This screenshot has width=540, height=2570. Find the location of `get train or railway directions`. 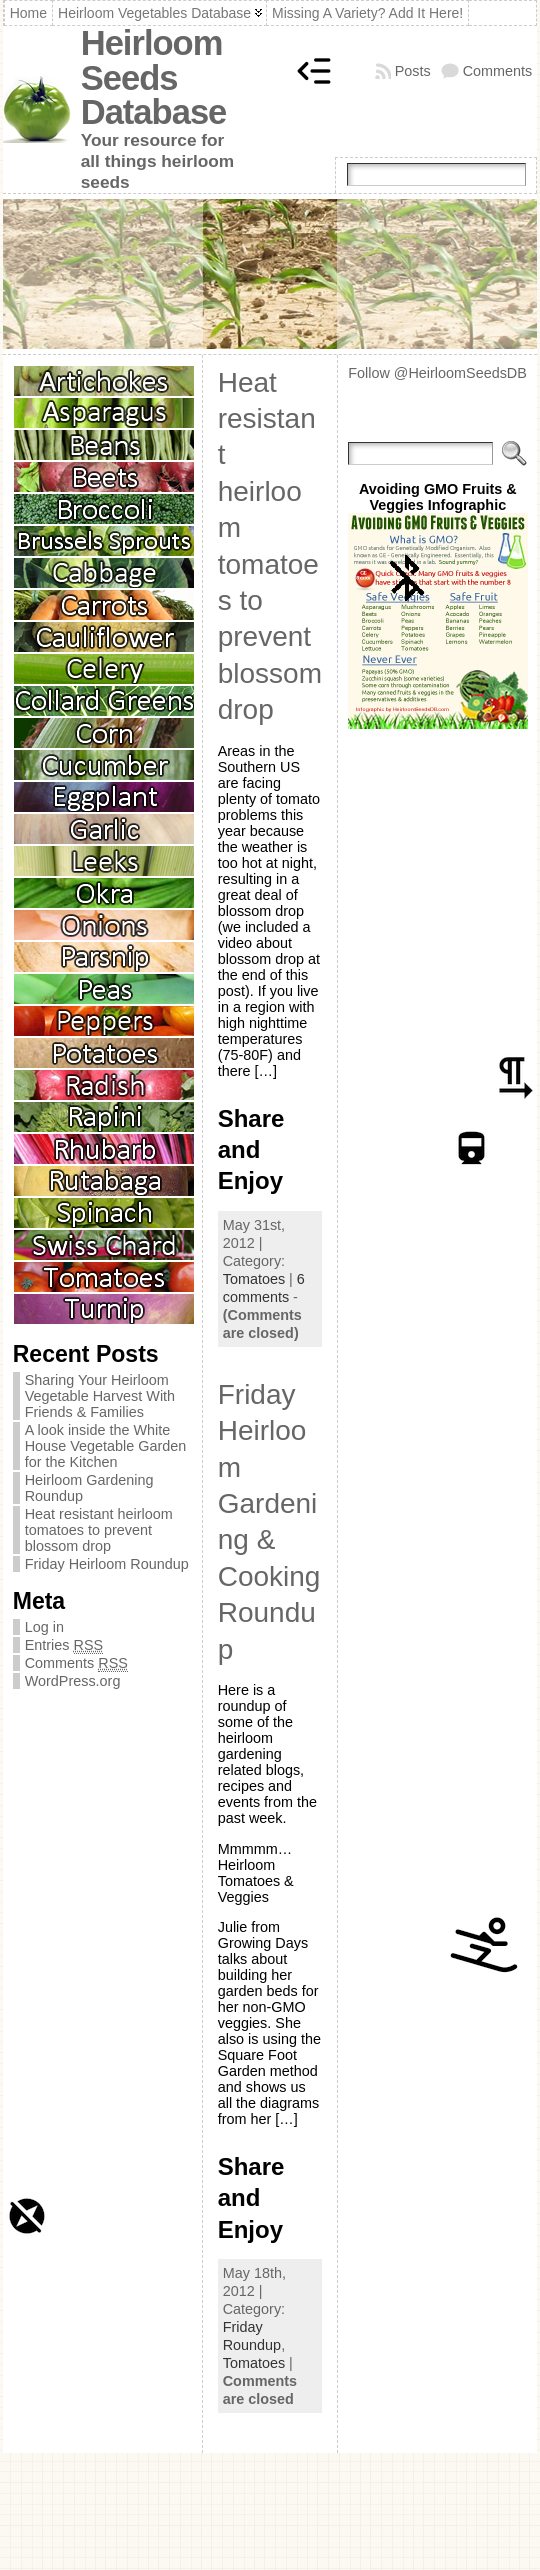

get train or railway directions is located at coordinates (471, 1149).